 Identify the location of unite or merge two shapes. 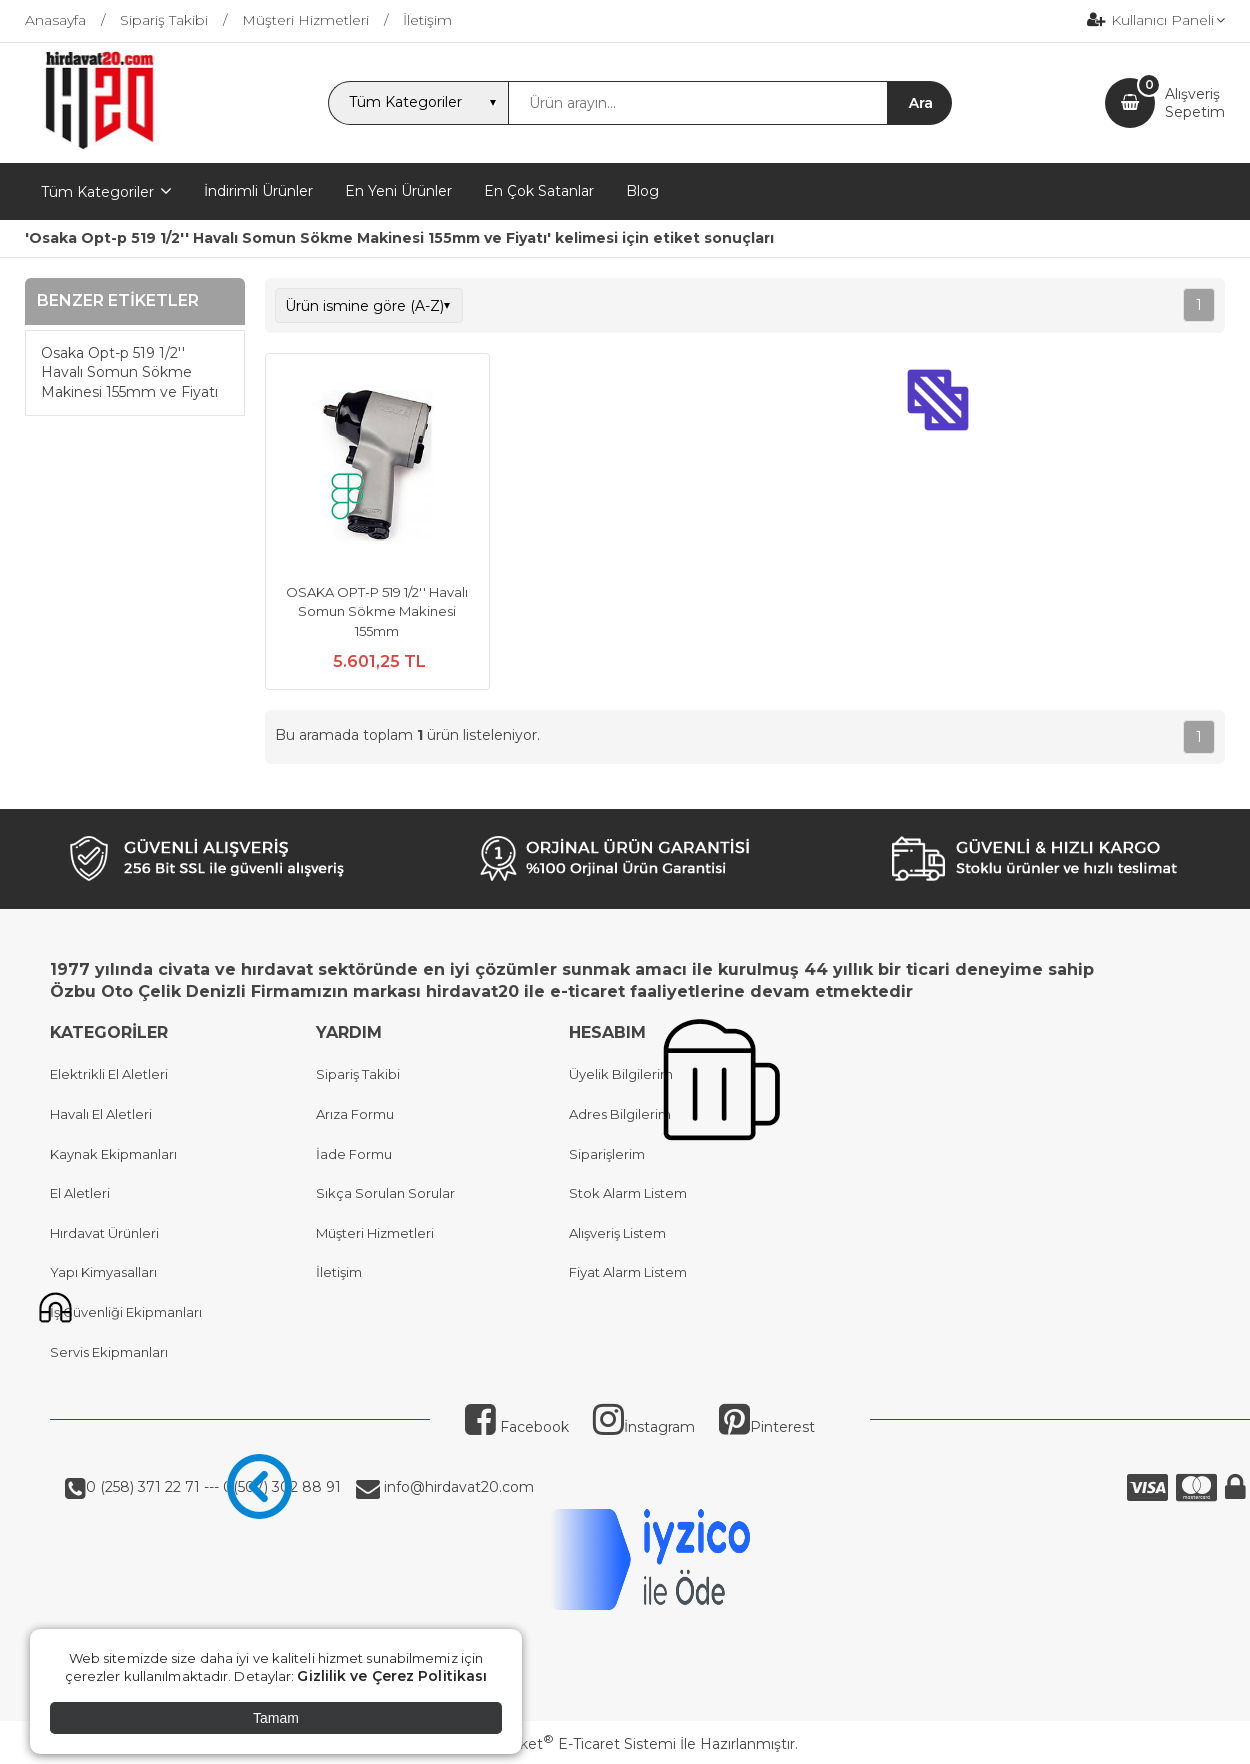
(938, 400).